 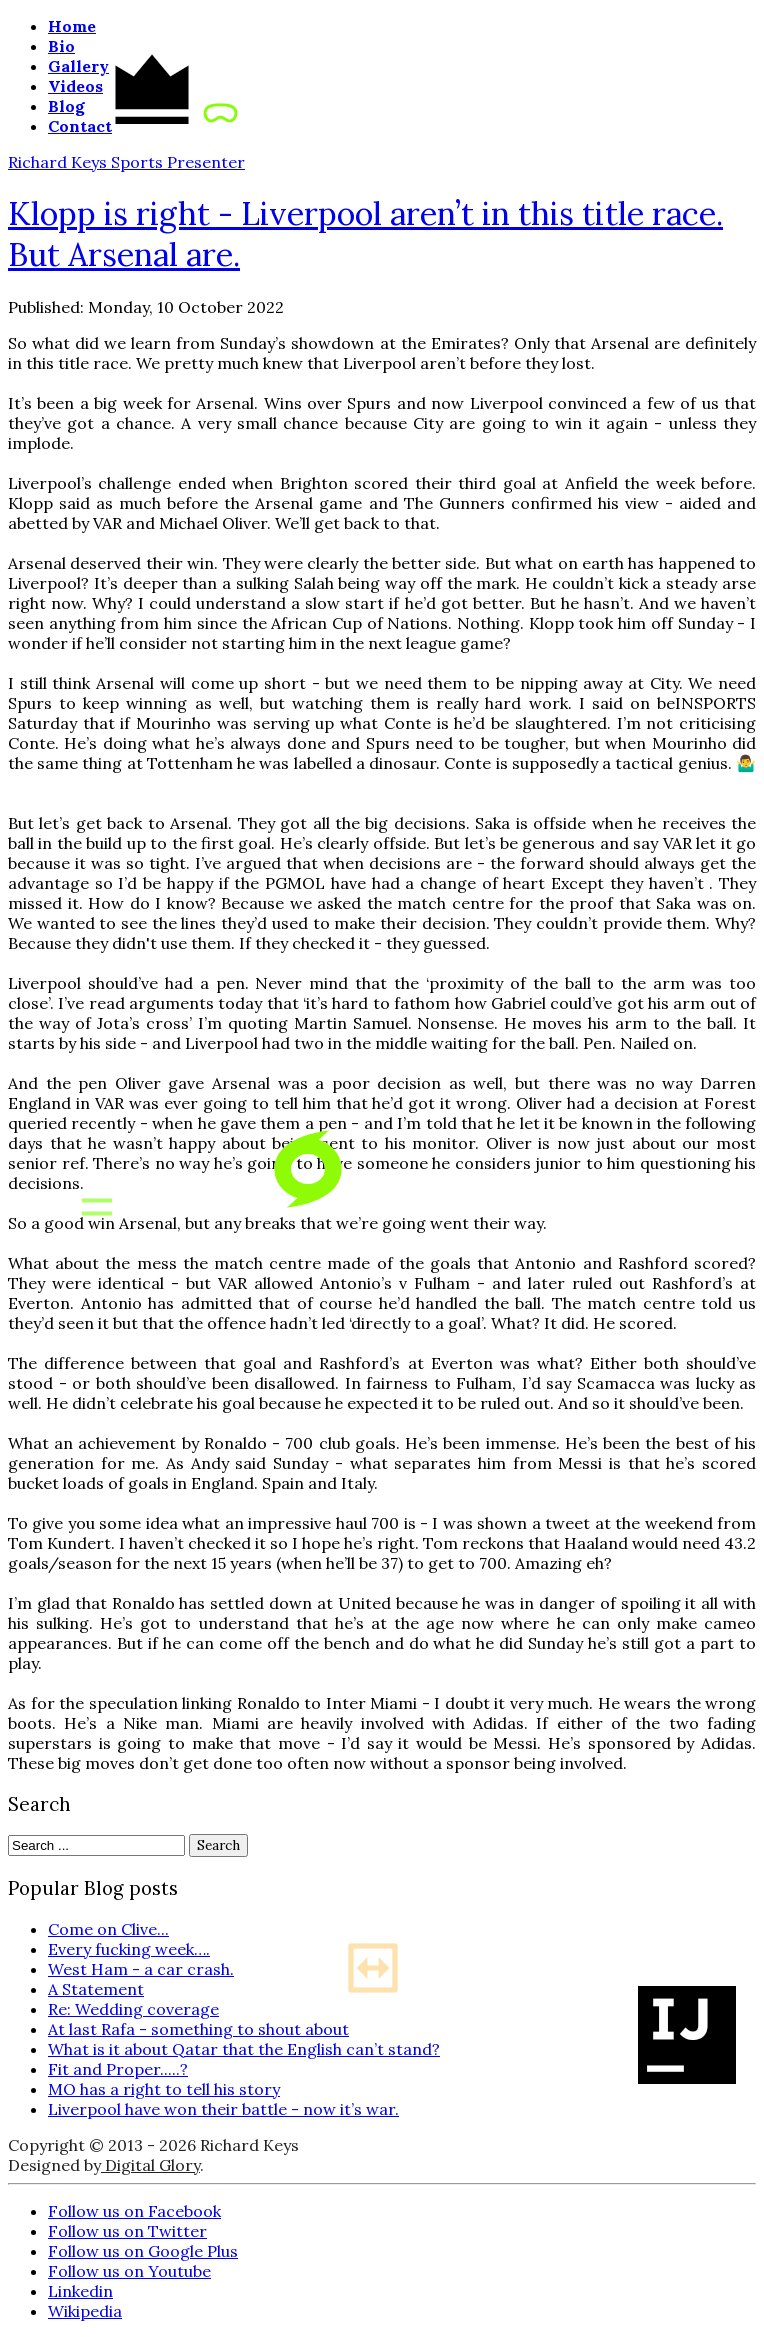 I want to click on indicates VIP or premium membership status, so click(x=152, y=91).